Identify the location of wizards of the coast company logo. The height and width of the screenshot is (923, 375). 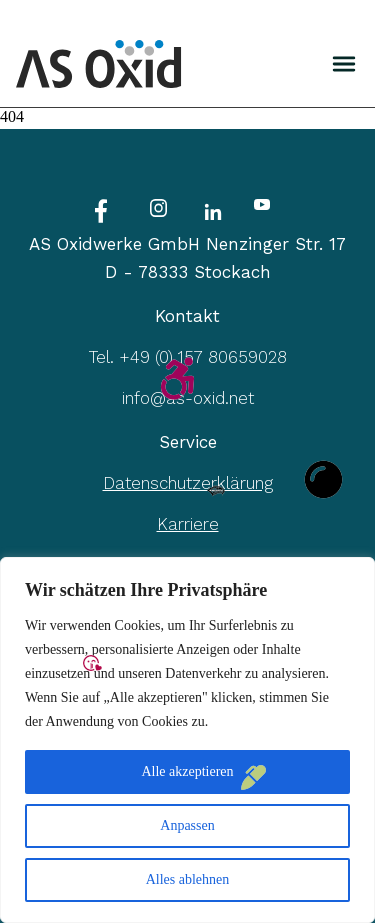
(216, 491).